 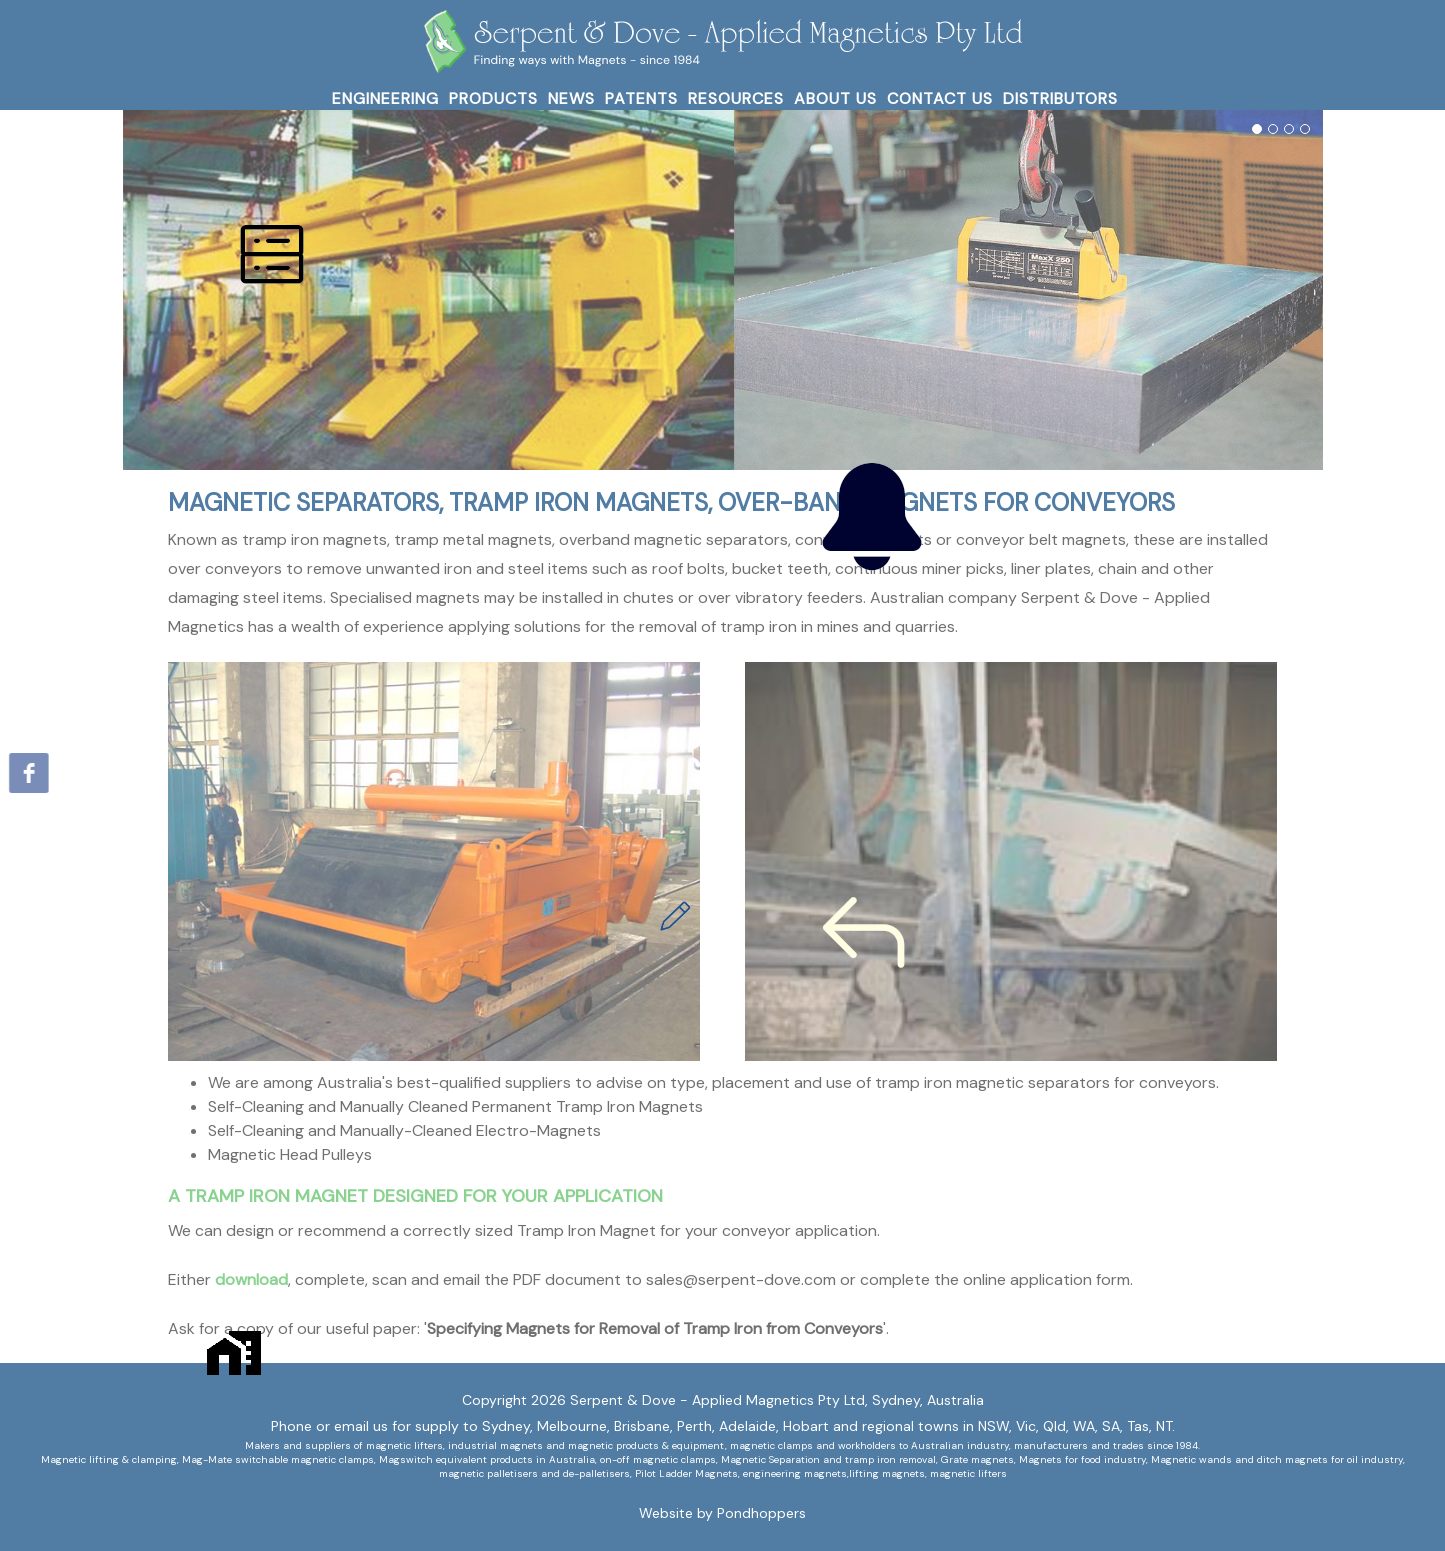 I want to click on edit this item, so click(x=675, y=916).